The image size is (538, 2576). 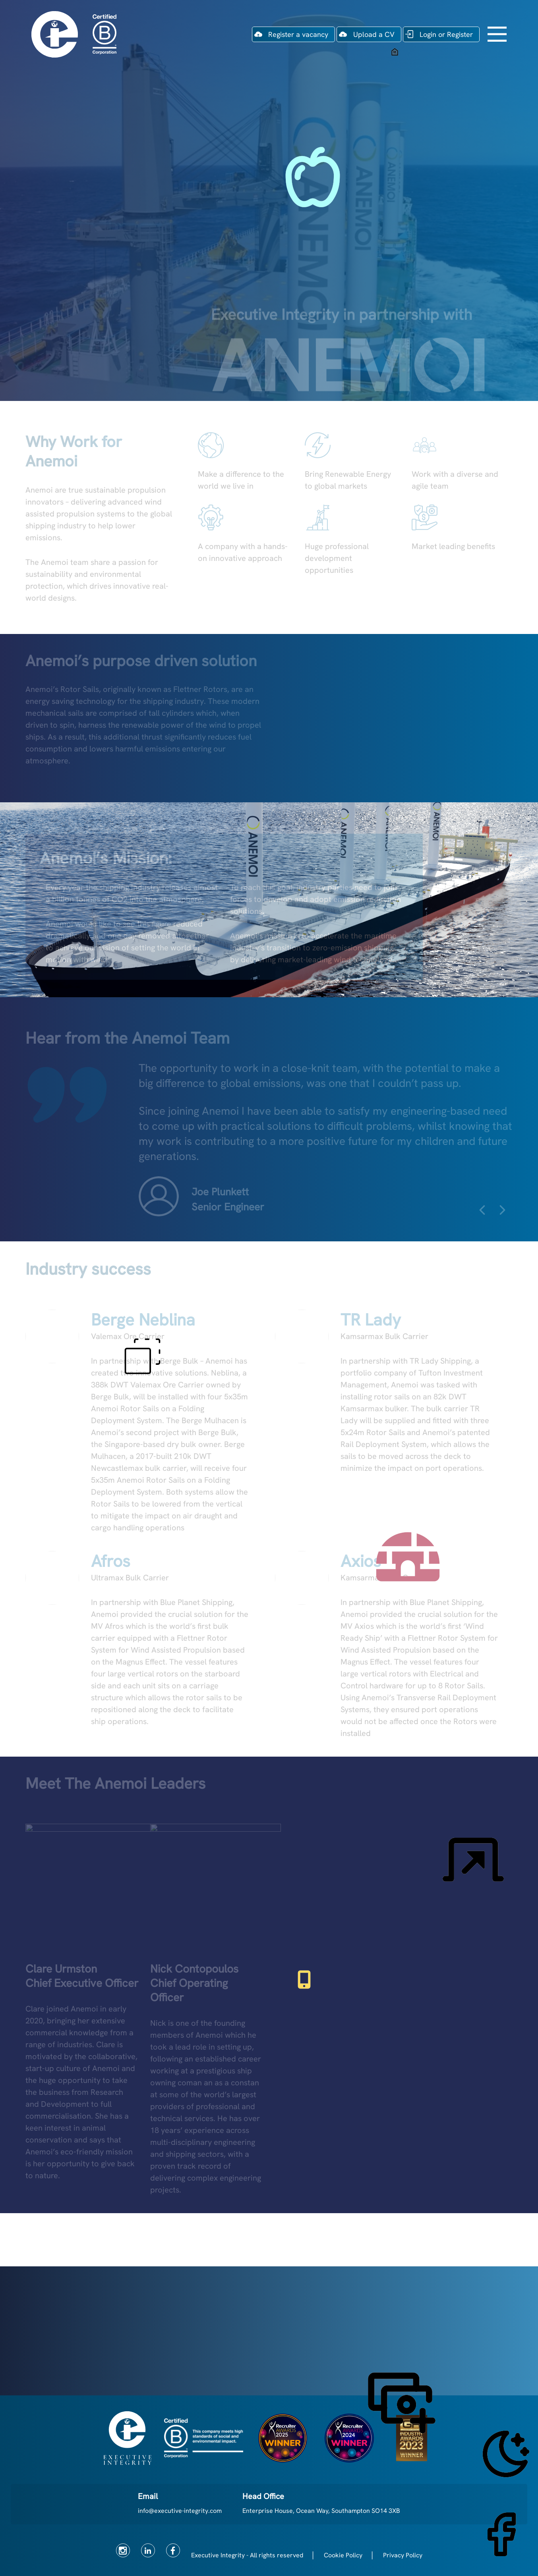 I want to click on find nearby food banks or food assistance locations, so click(x=395, y=52).